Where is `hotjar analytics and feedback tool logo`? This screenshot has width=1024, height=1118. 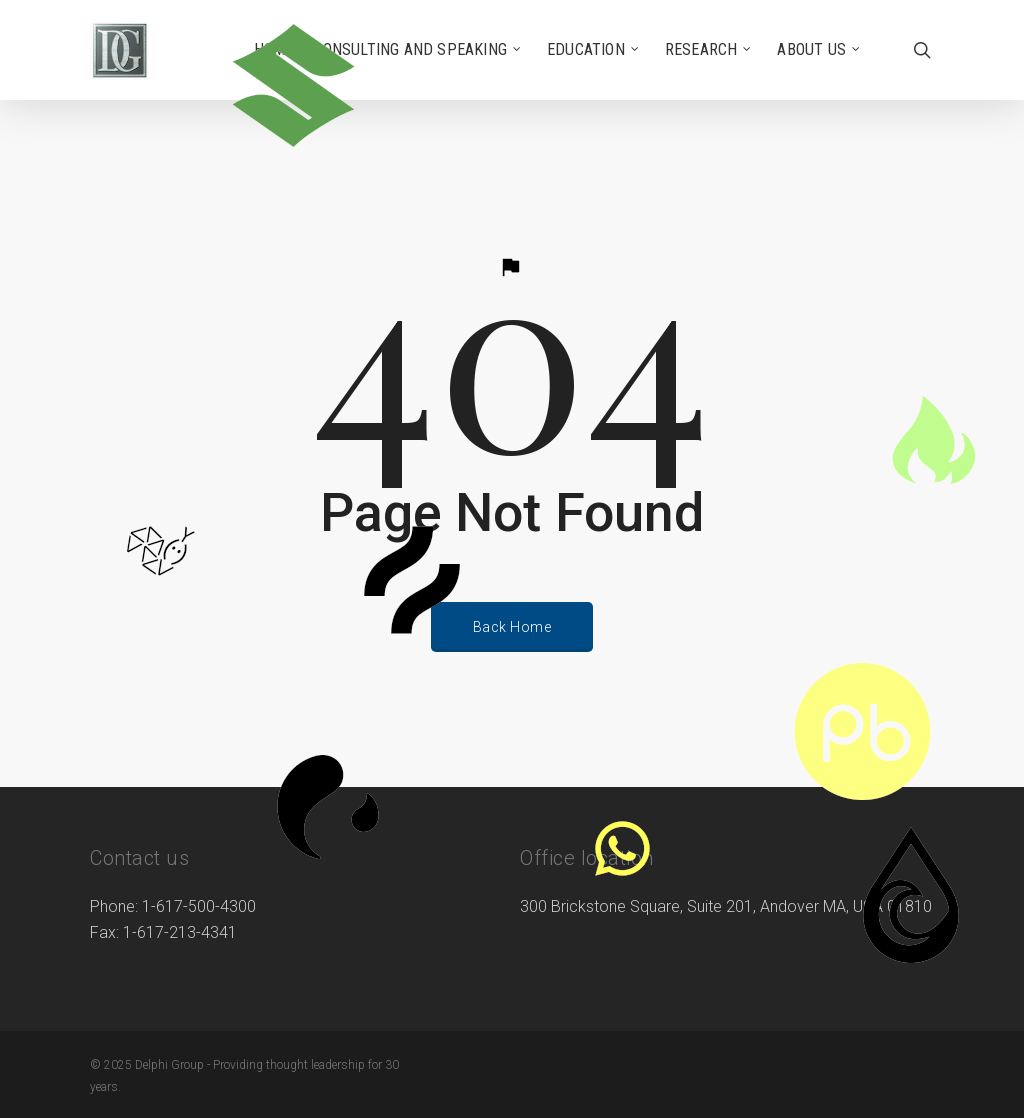
hotjar analytics and feedback tool logo is located at coordinates (411, 580).